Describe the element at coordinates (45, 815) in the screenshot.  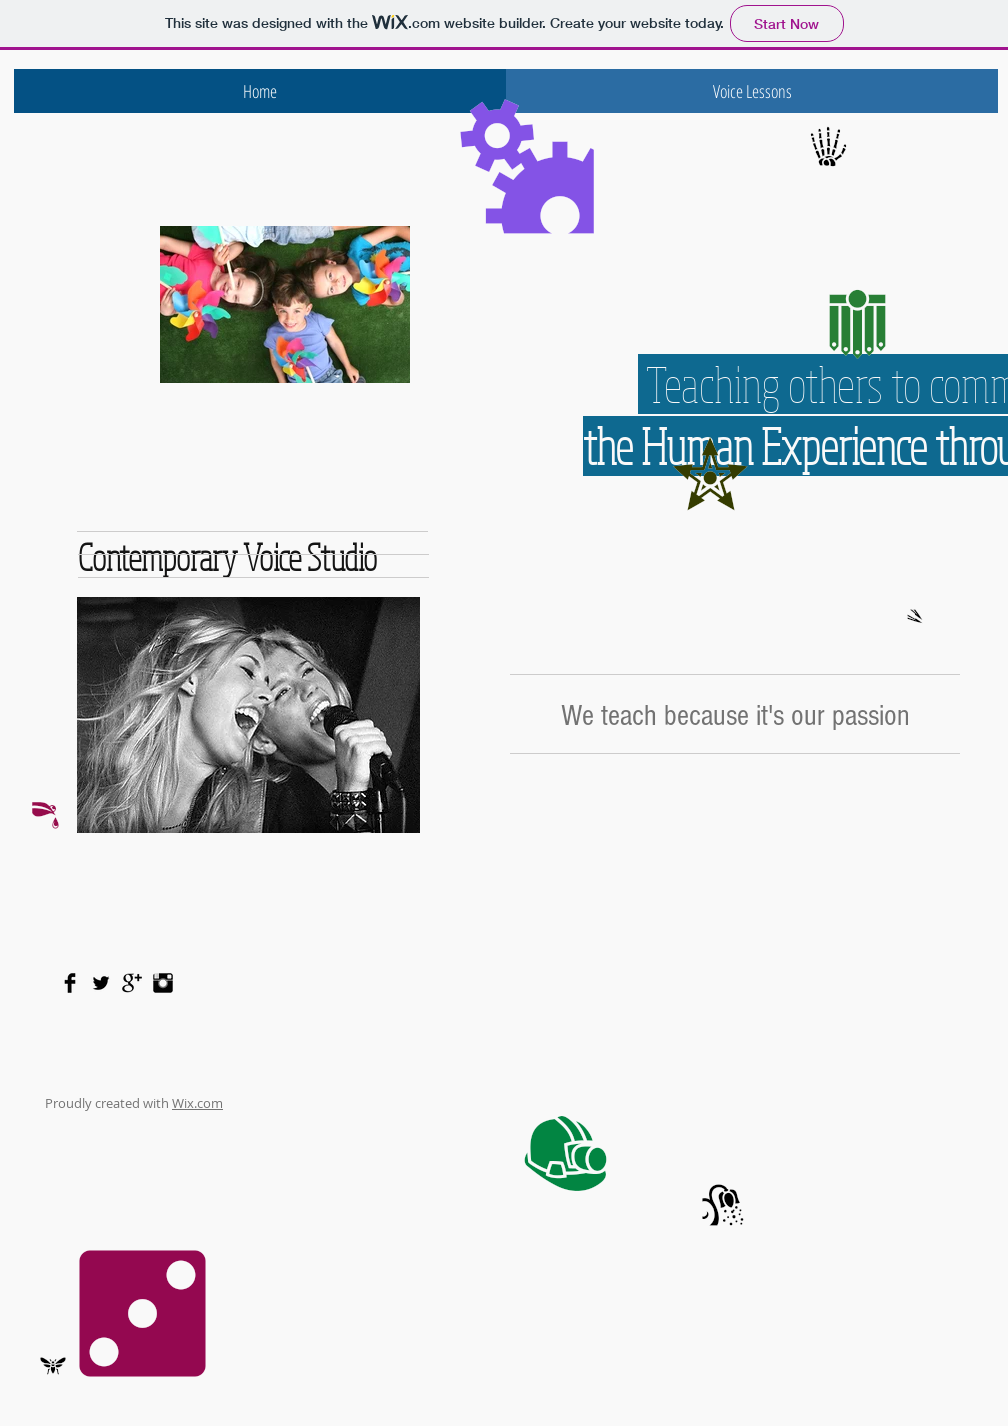
I see `indicates moisture or humidity level` at that location.